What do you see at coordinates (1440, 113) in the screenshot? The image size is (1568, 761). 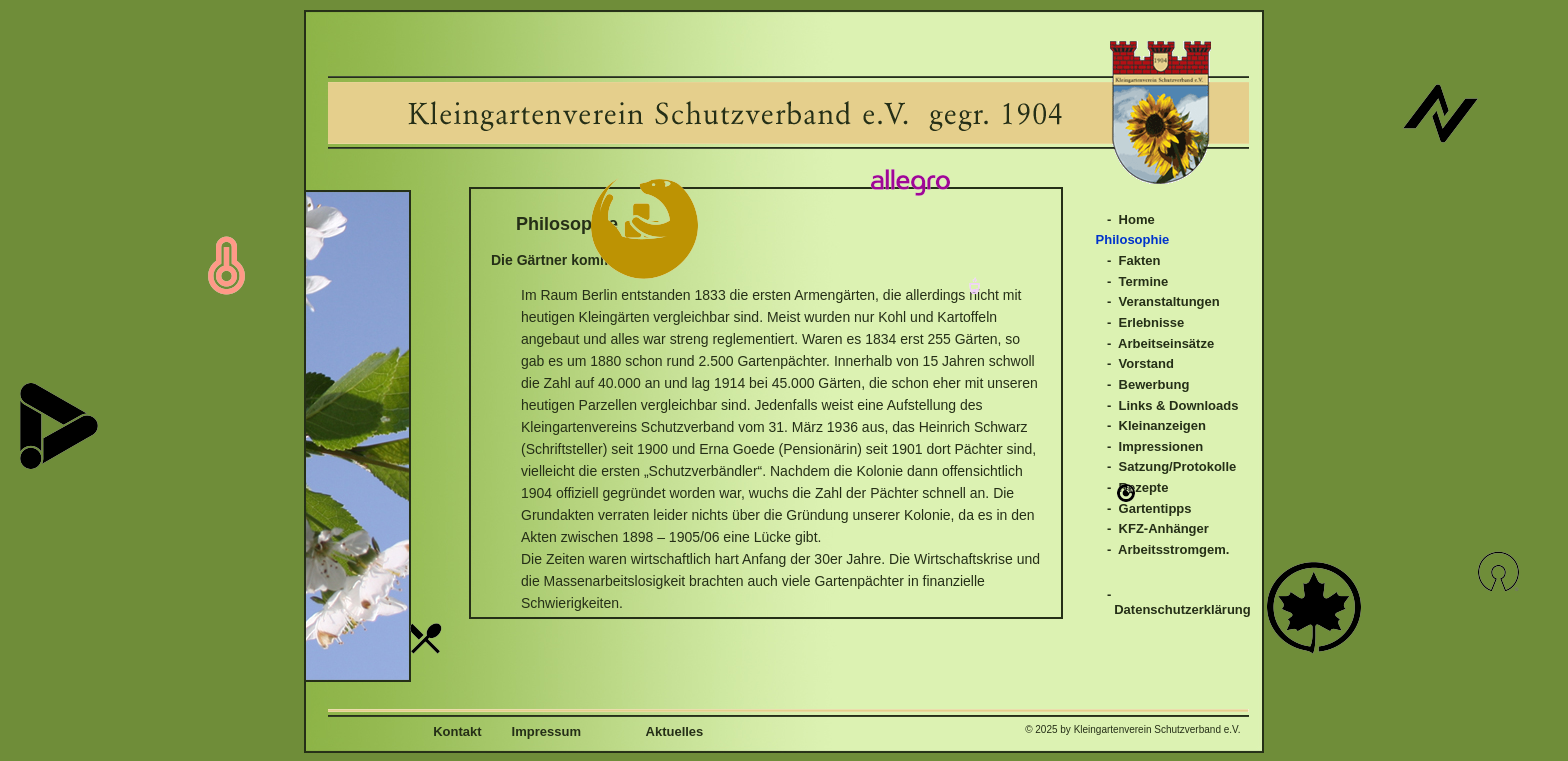 I see `norco brand logo` at bounding box center [1440, 113].